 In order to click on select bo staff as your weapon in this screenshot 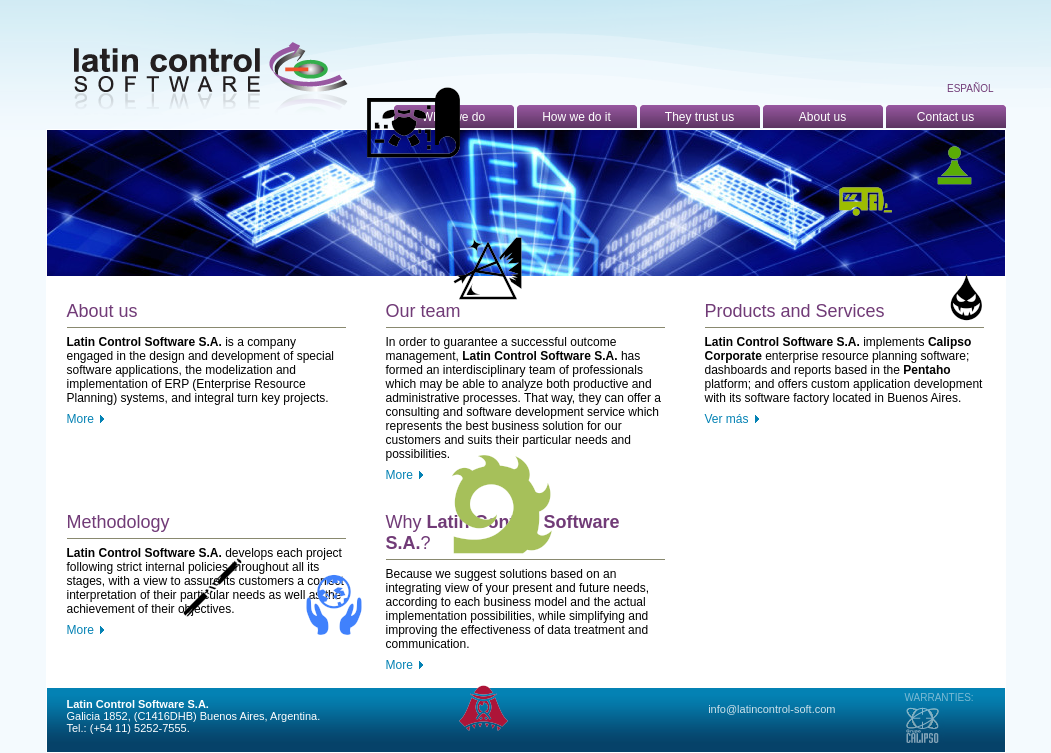, I will do `click(212, 587)`.